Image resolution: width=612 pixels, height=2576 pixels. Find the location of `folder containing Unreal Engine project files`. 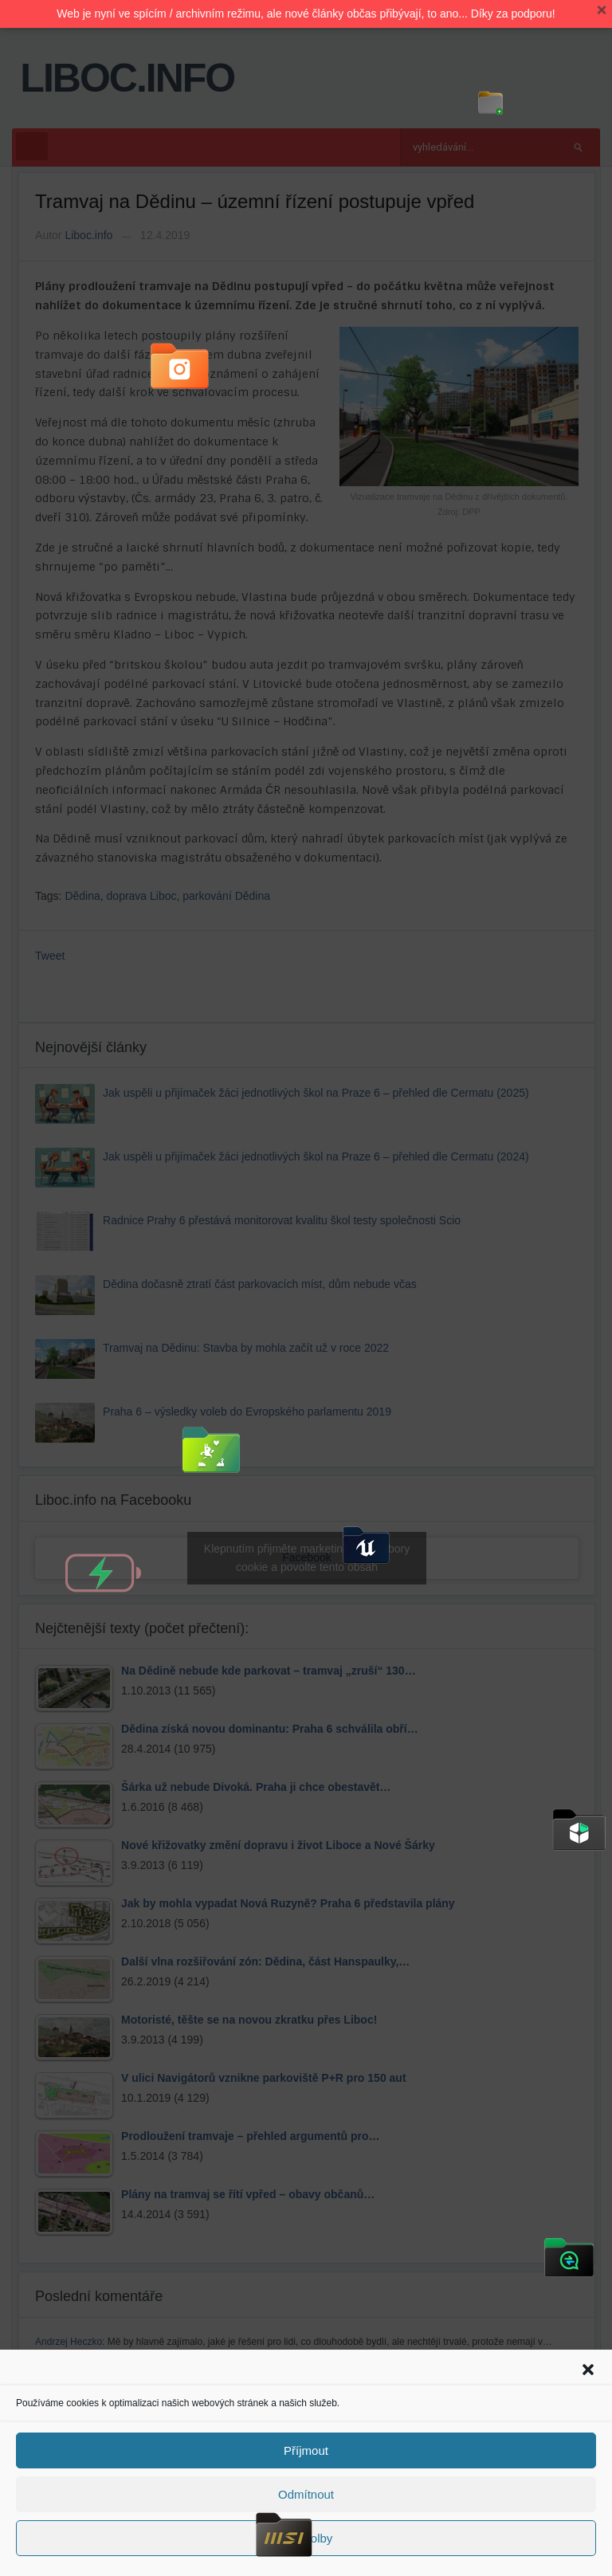

folder containing Unreal Engine project files is located at coordinates (366, 1546).